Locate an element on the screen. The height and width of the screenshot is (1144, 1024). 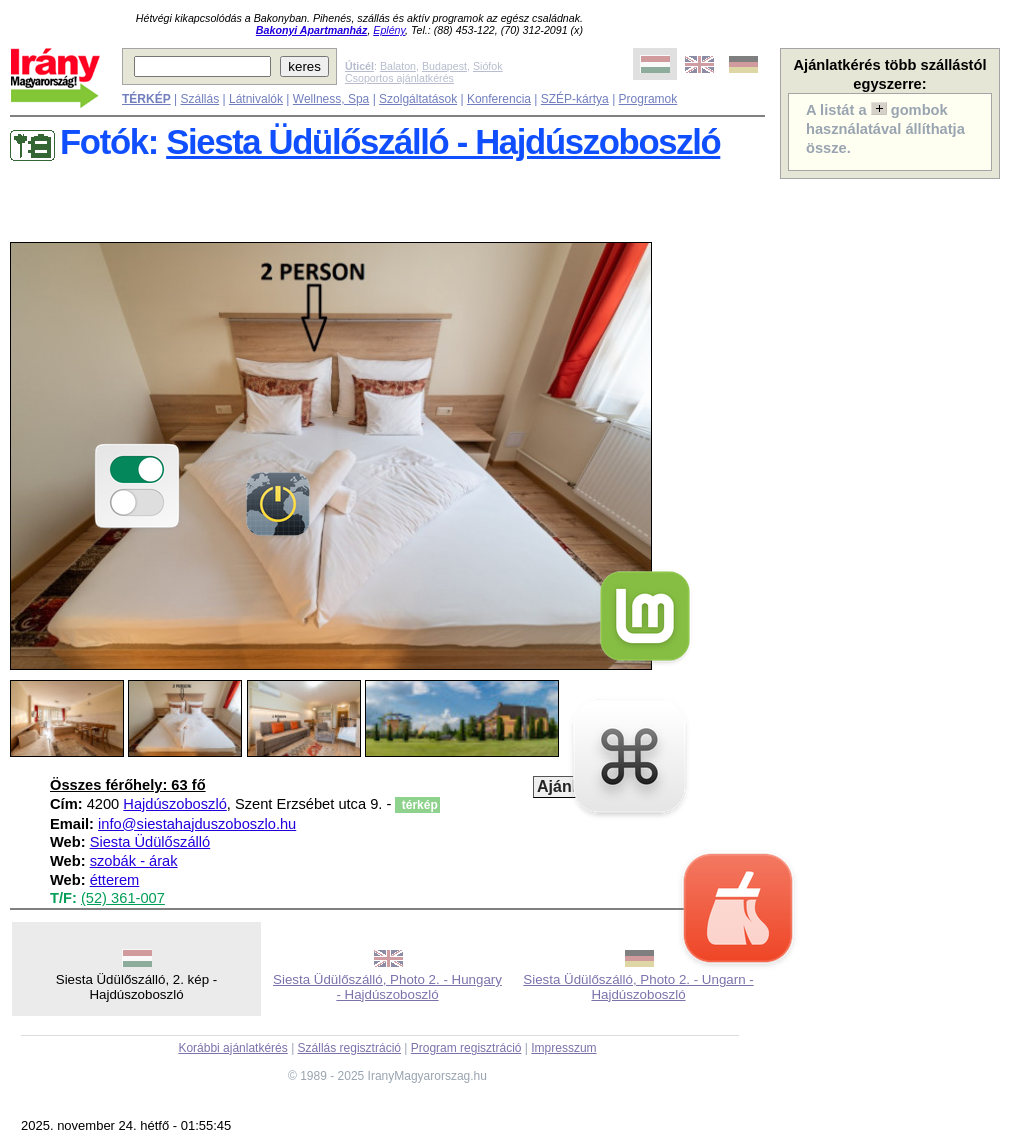
open linux mint application is located at coordinates (645, 616).